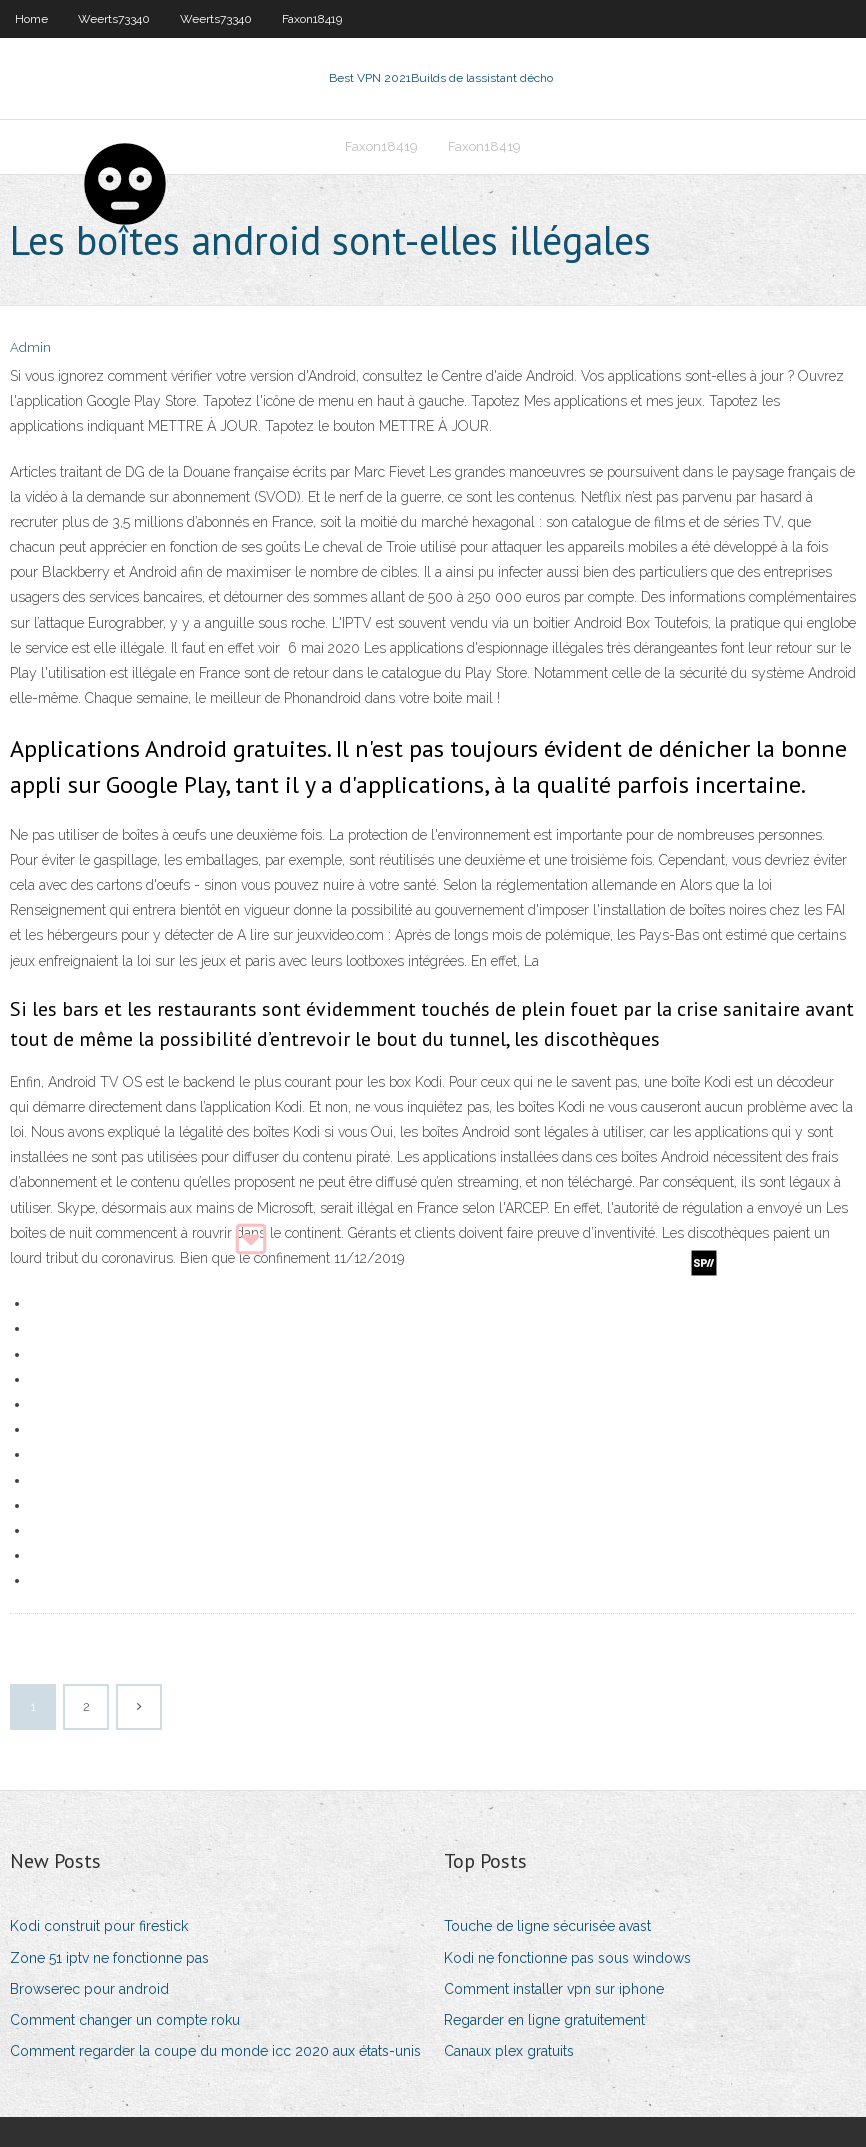 The width and height of the screenshot is (866, 2147). I want to click on expand dropdown menu, so click(251, 1239).